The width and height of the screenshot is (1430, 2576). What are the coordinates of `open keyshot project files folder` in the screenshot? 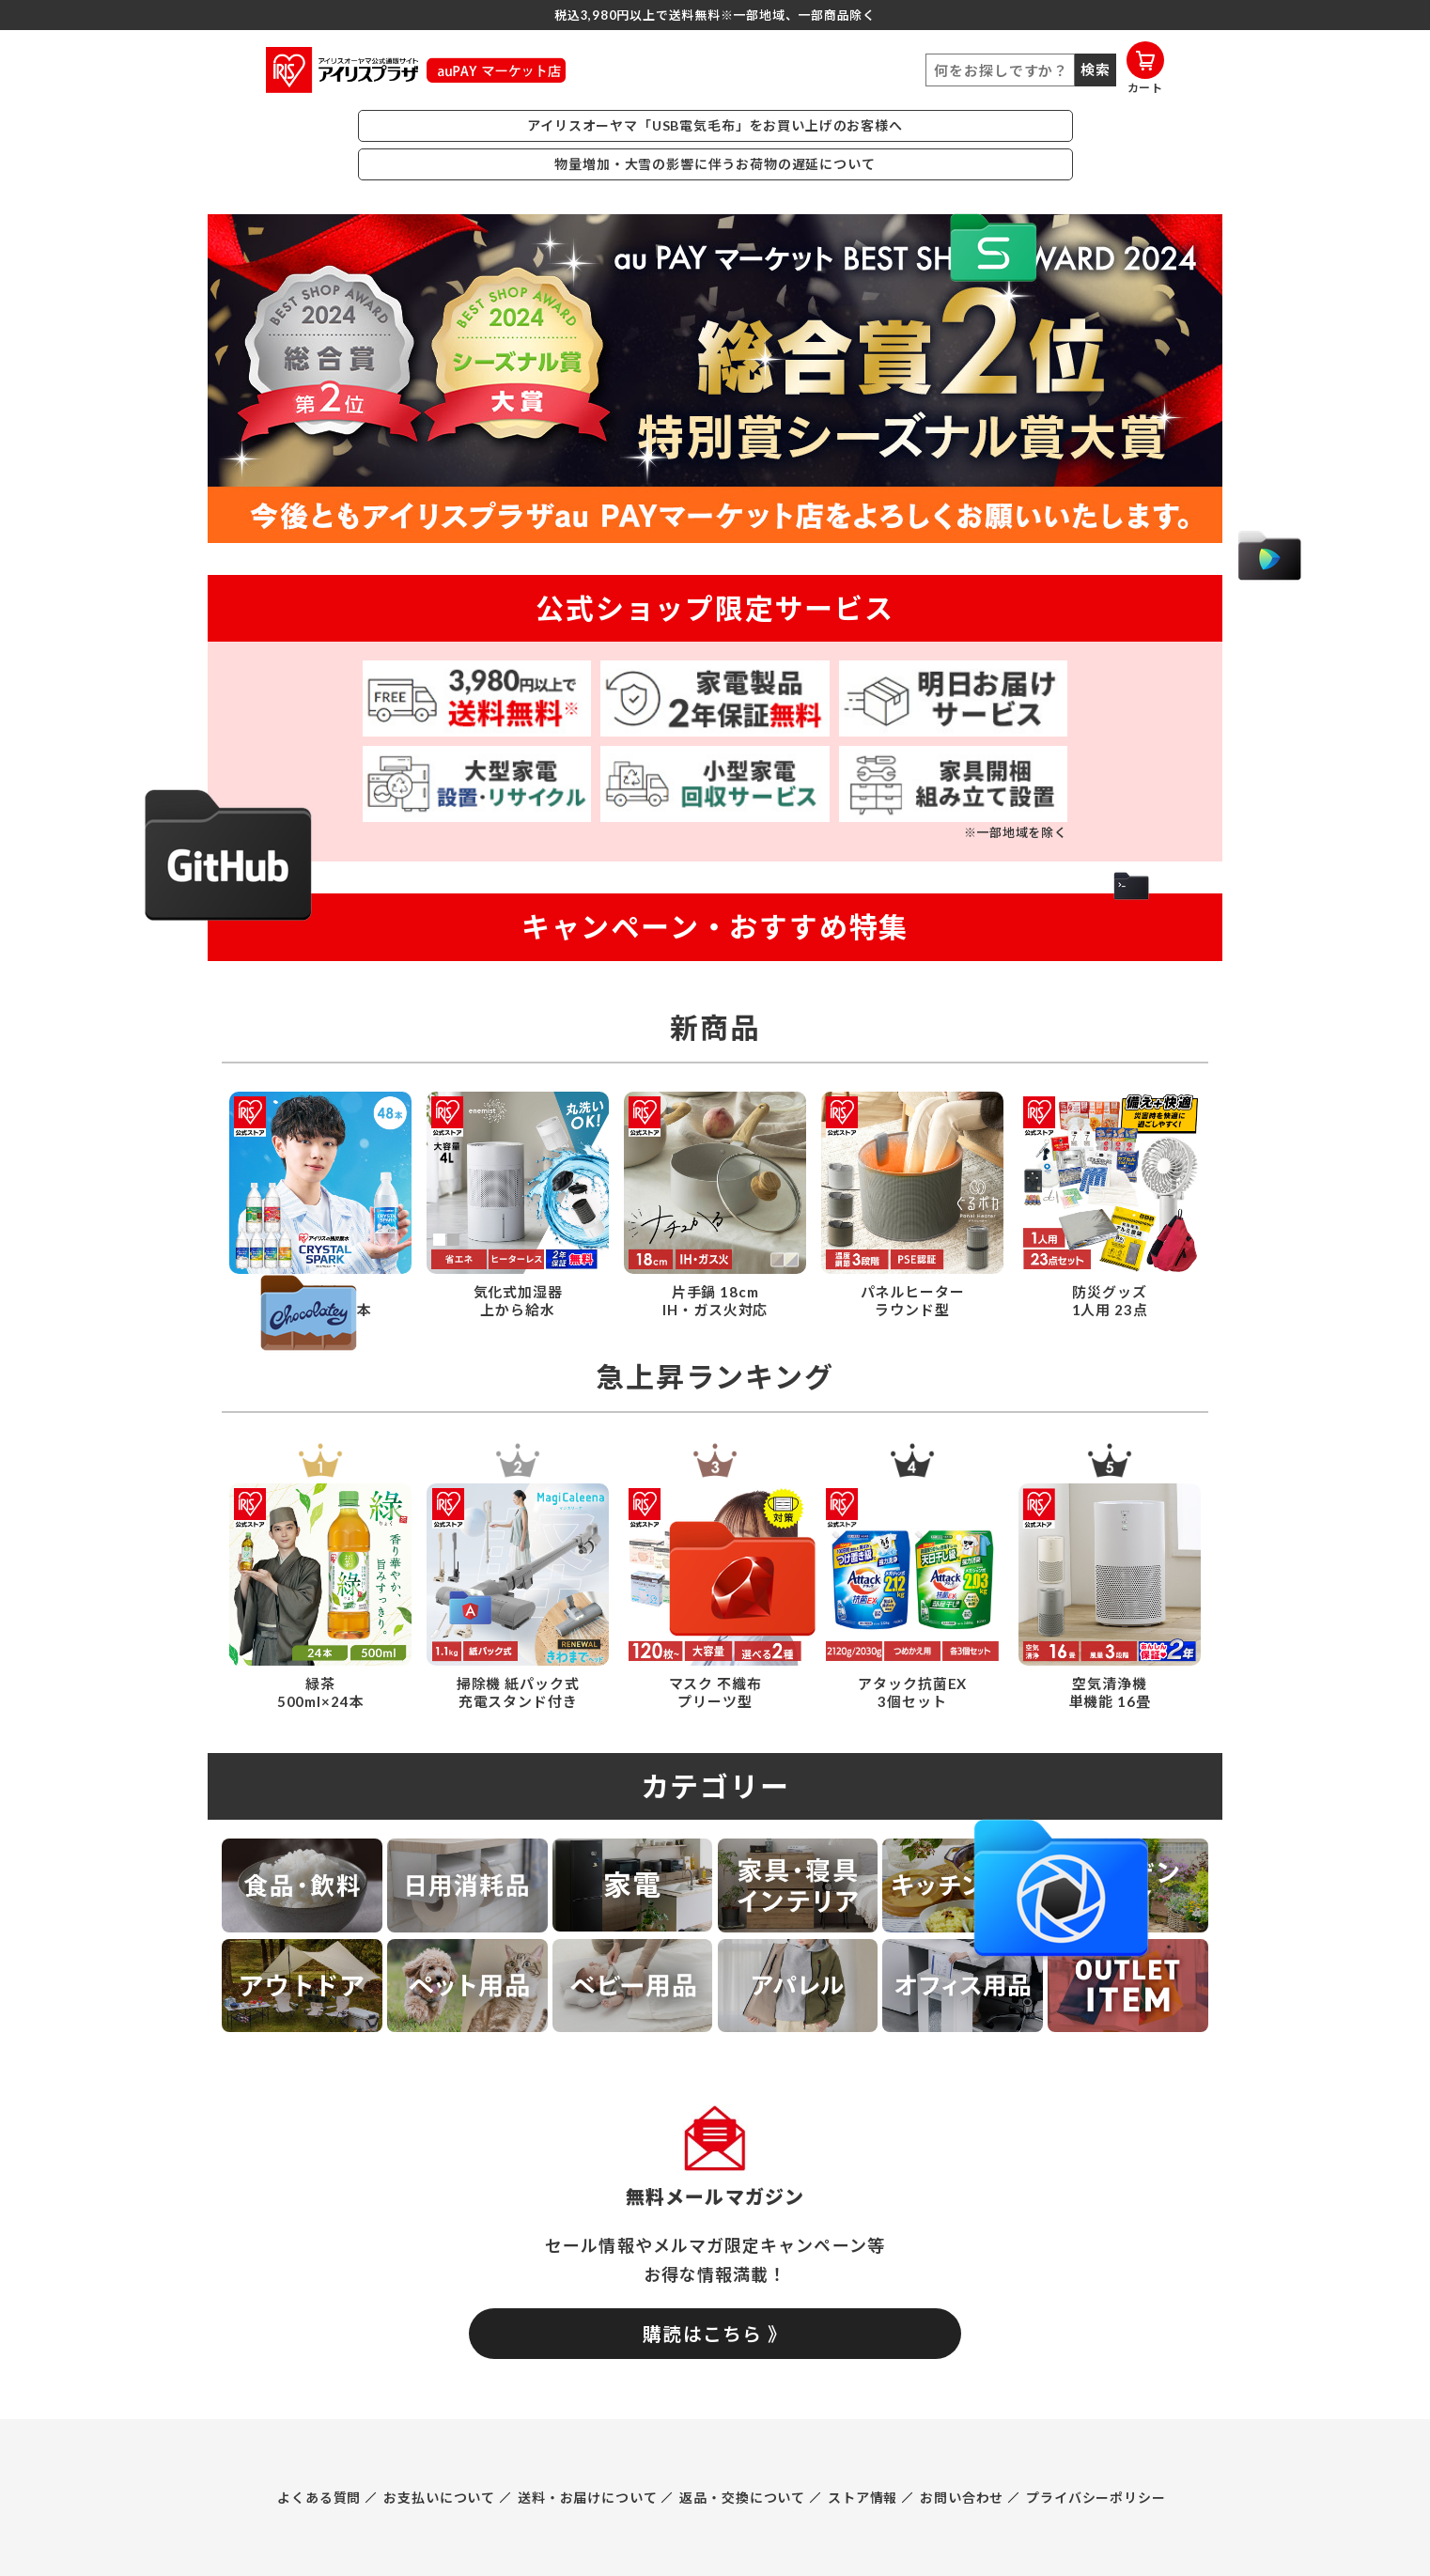 It's located at (1060, 1892).